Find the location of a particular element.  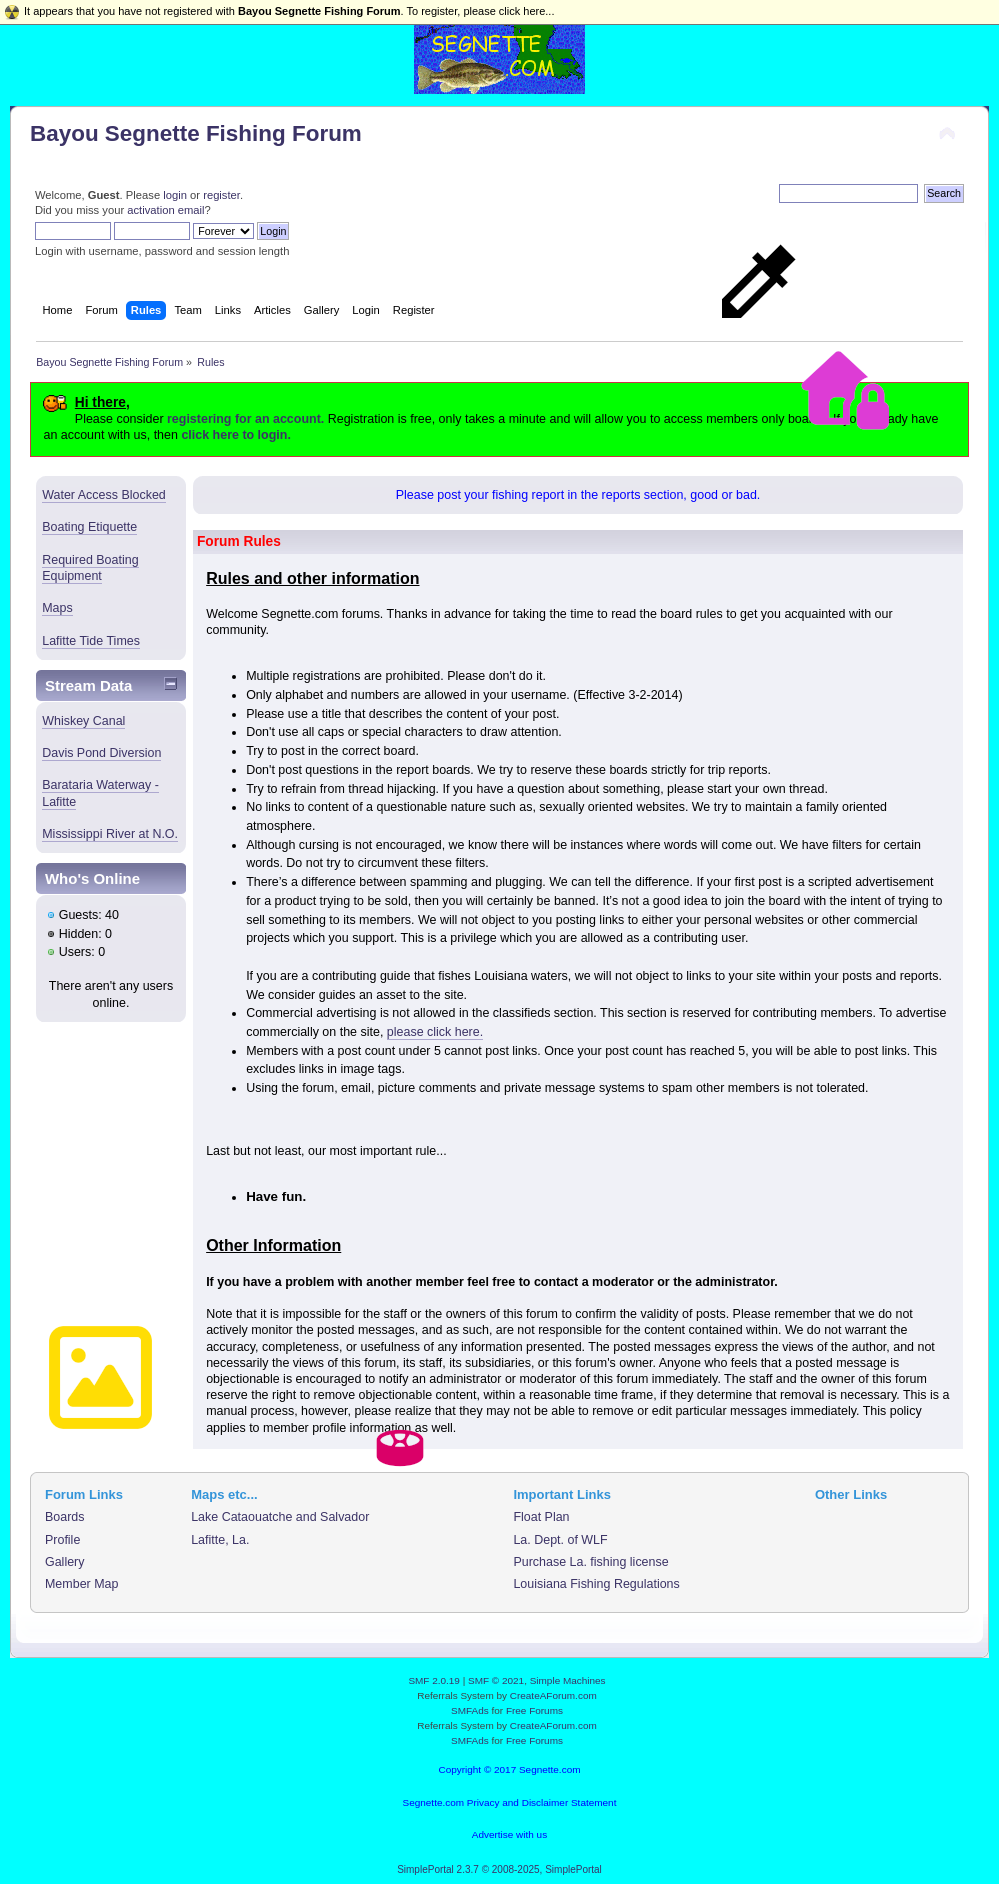

home security settings is located at coordinates (843, 388).